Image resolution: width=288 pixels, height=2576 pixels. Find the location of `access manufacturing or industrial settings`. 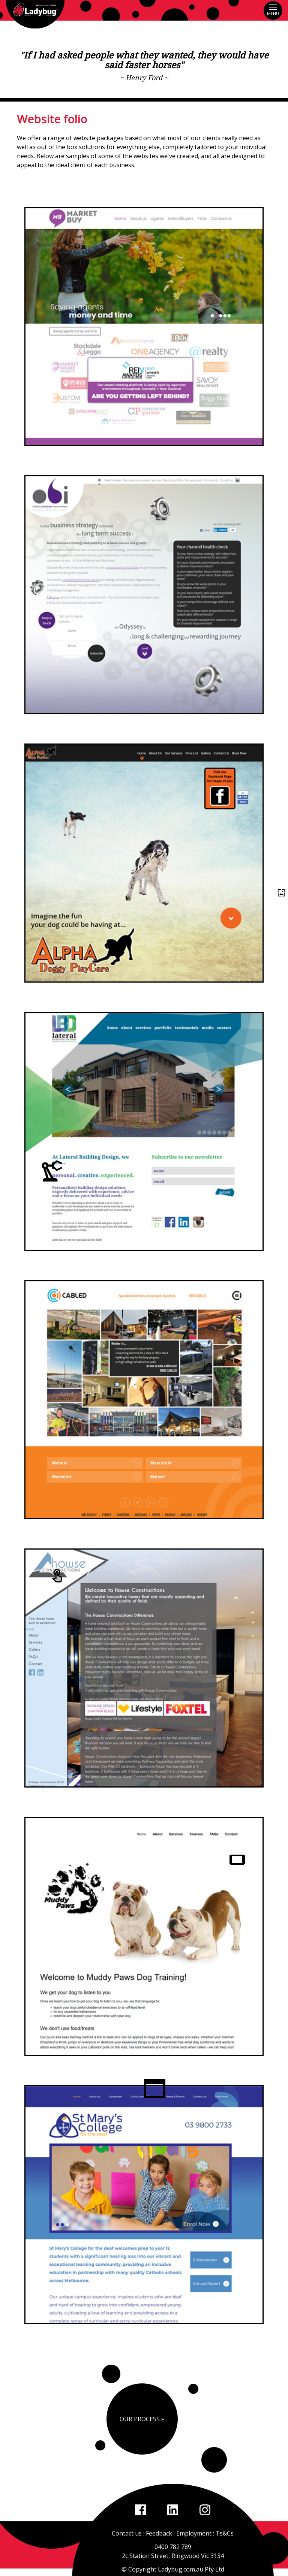

access manufacturing or industrial settings is located at coordinates (52, 1171).